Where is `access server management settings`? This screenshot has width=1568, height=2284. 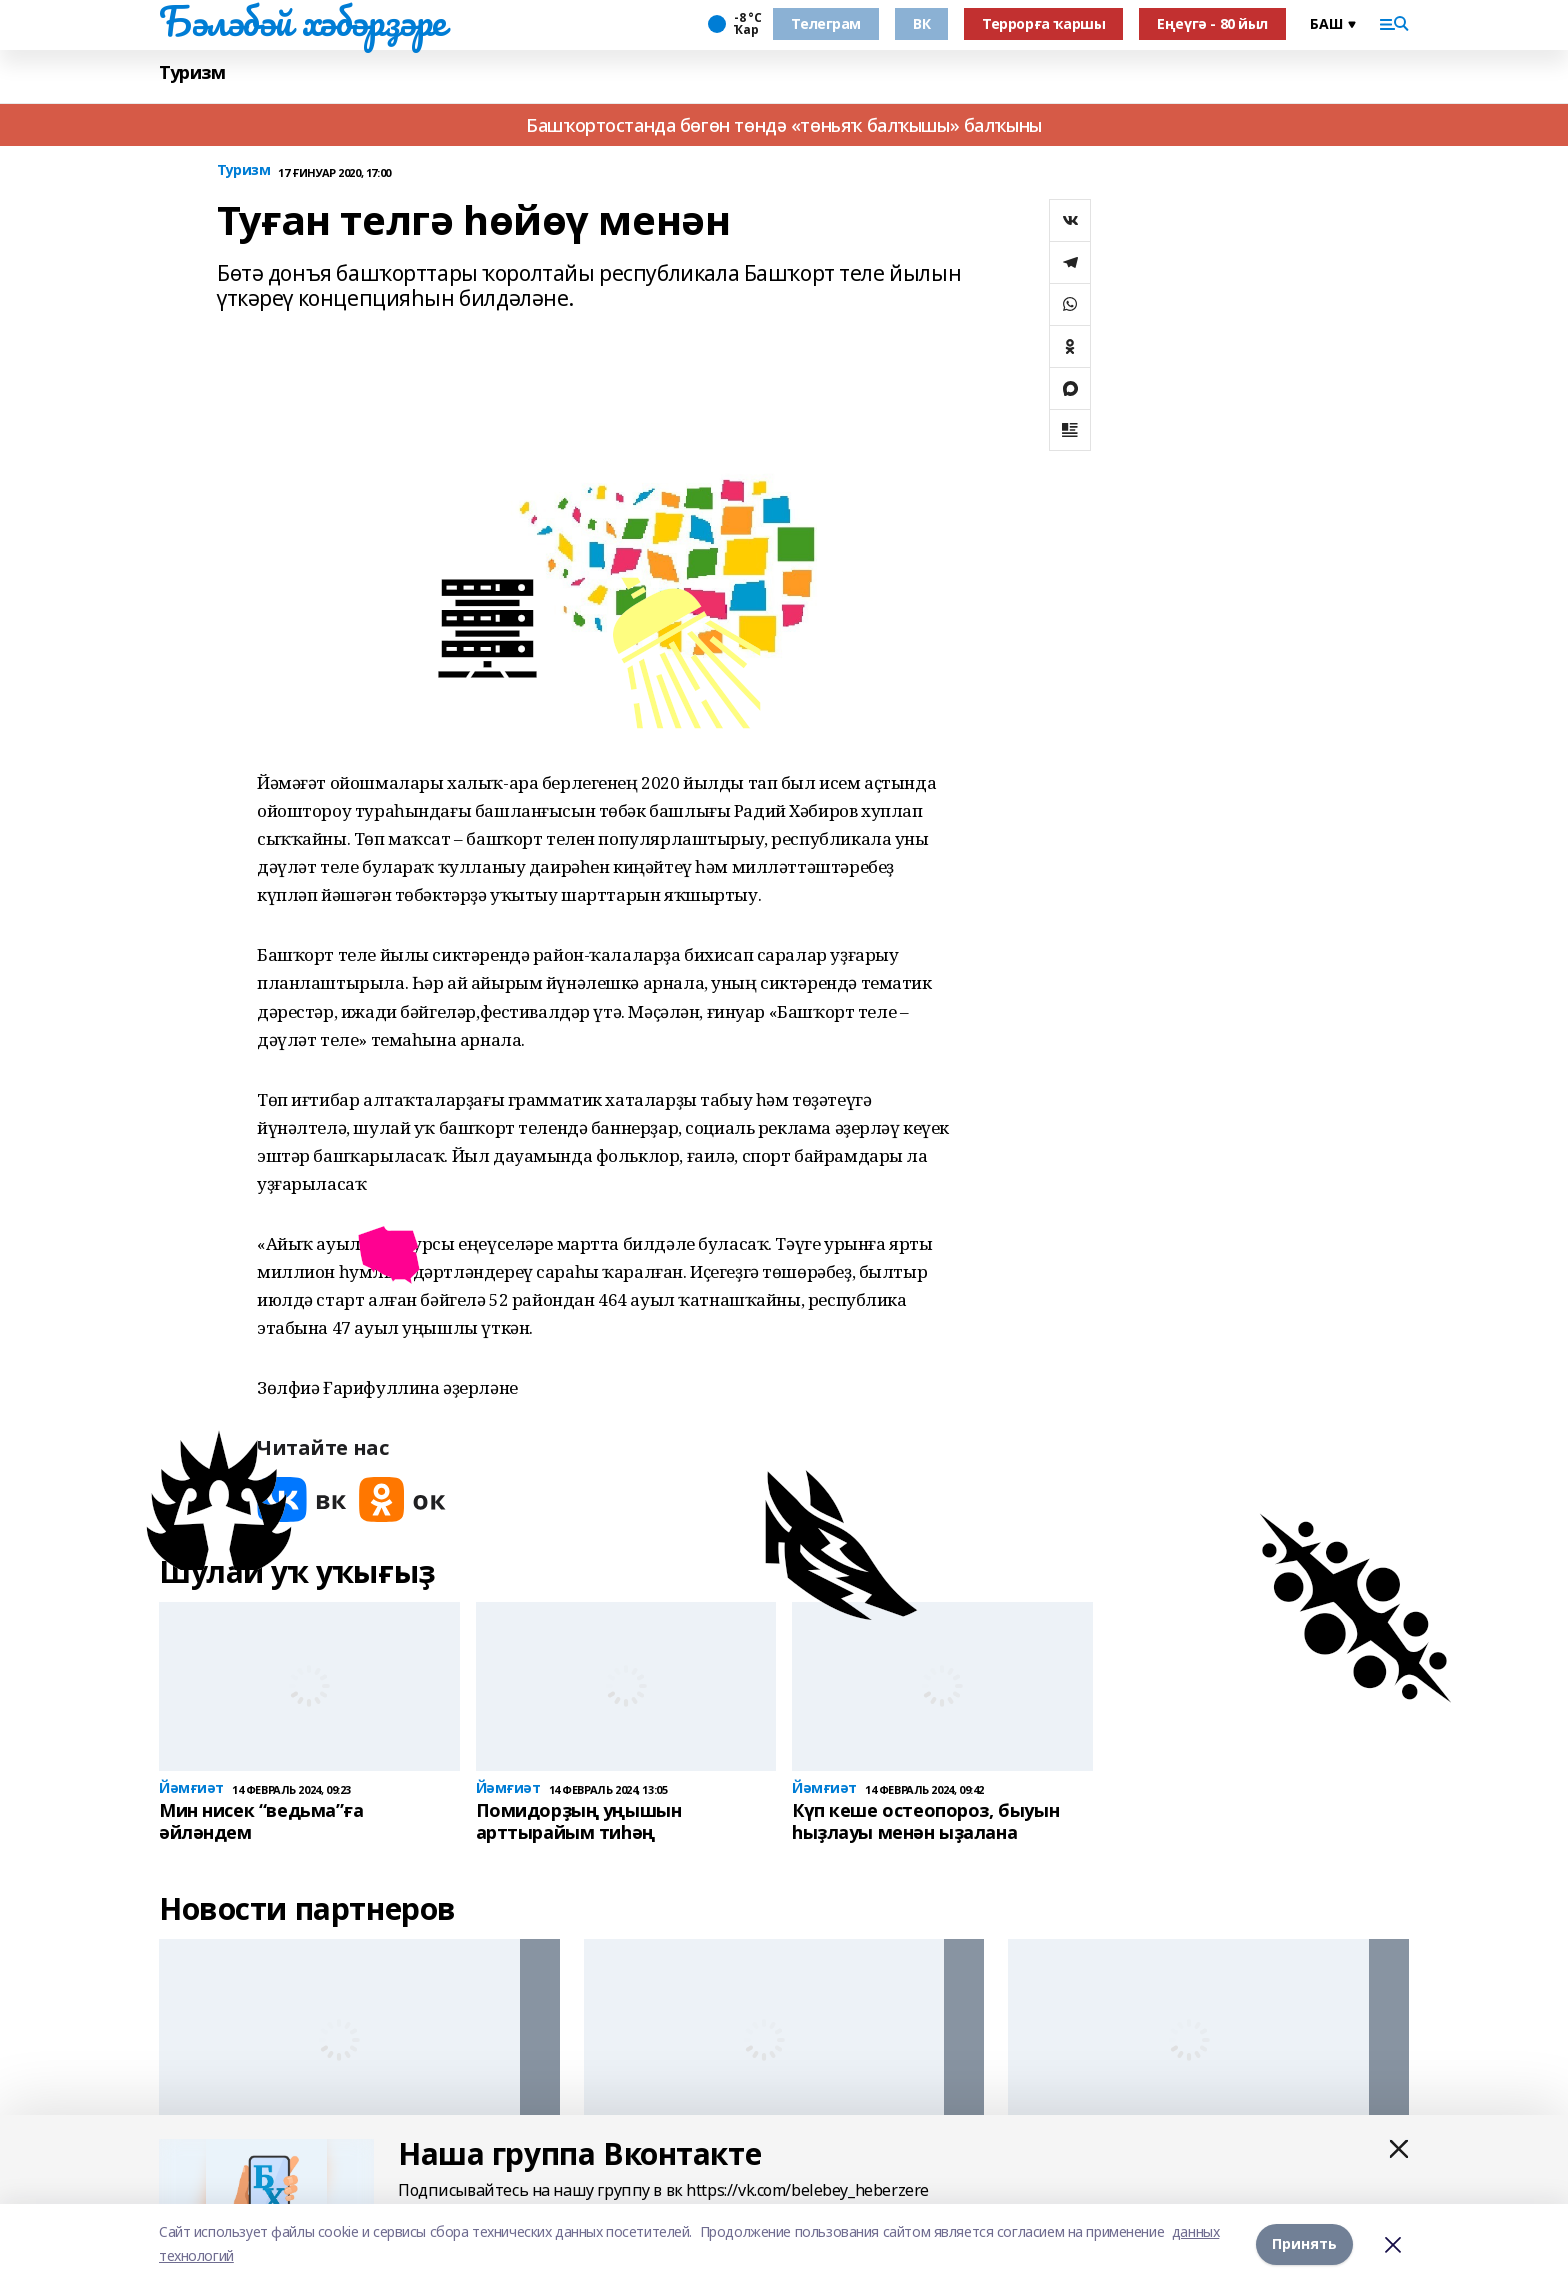 access server management settings is located at coordinates (487, 628).